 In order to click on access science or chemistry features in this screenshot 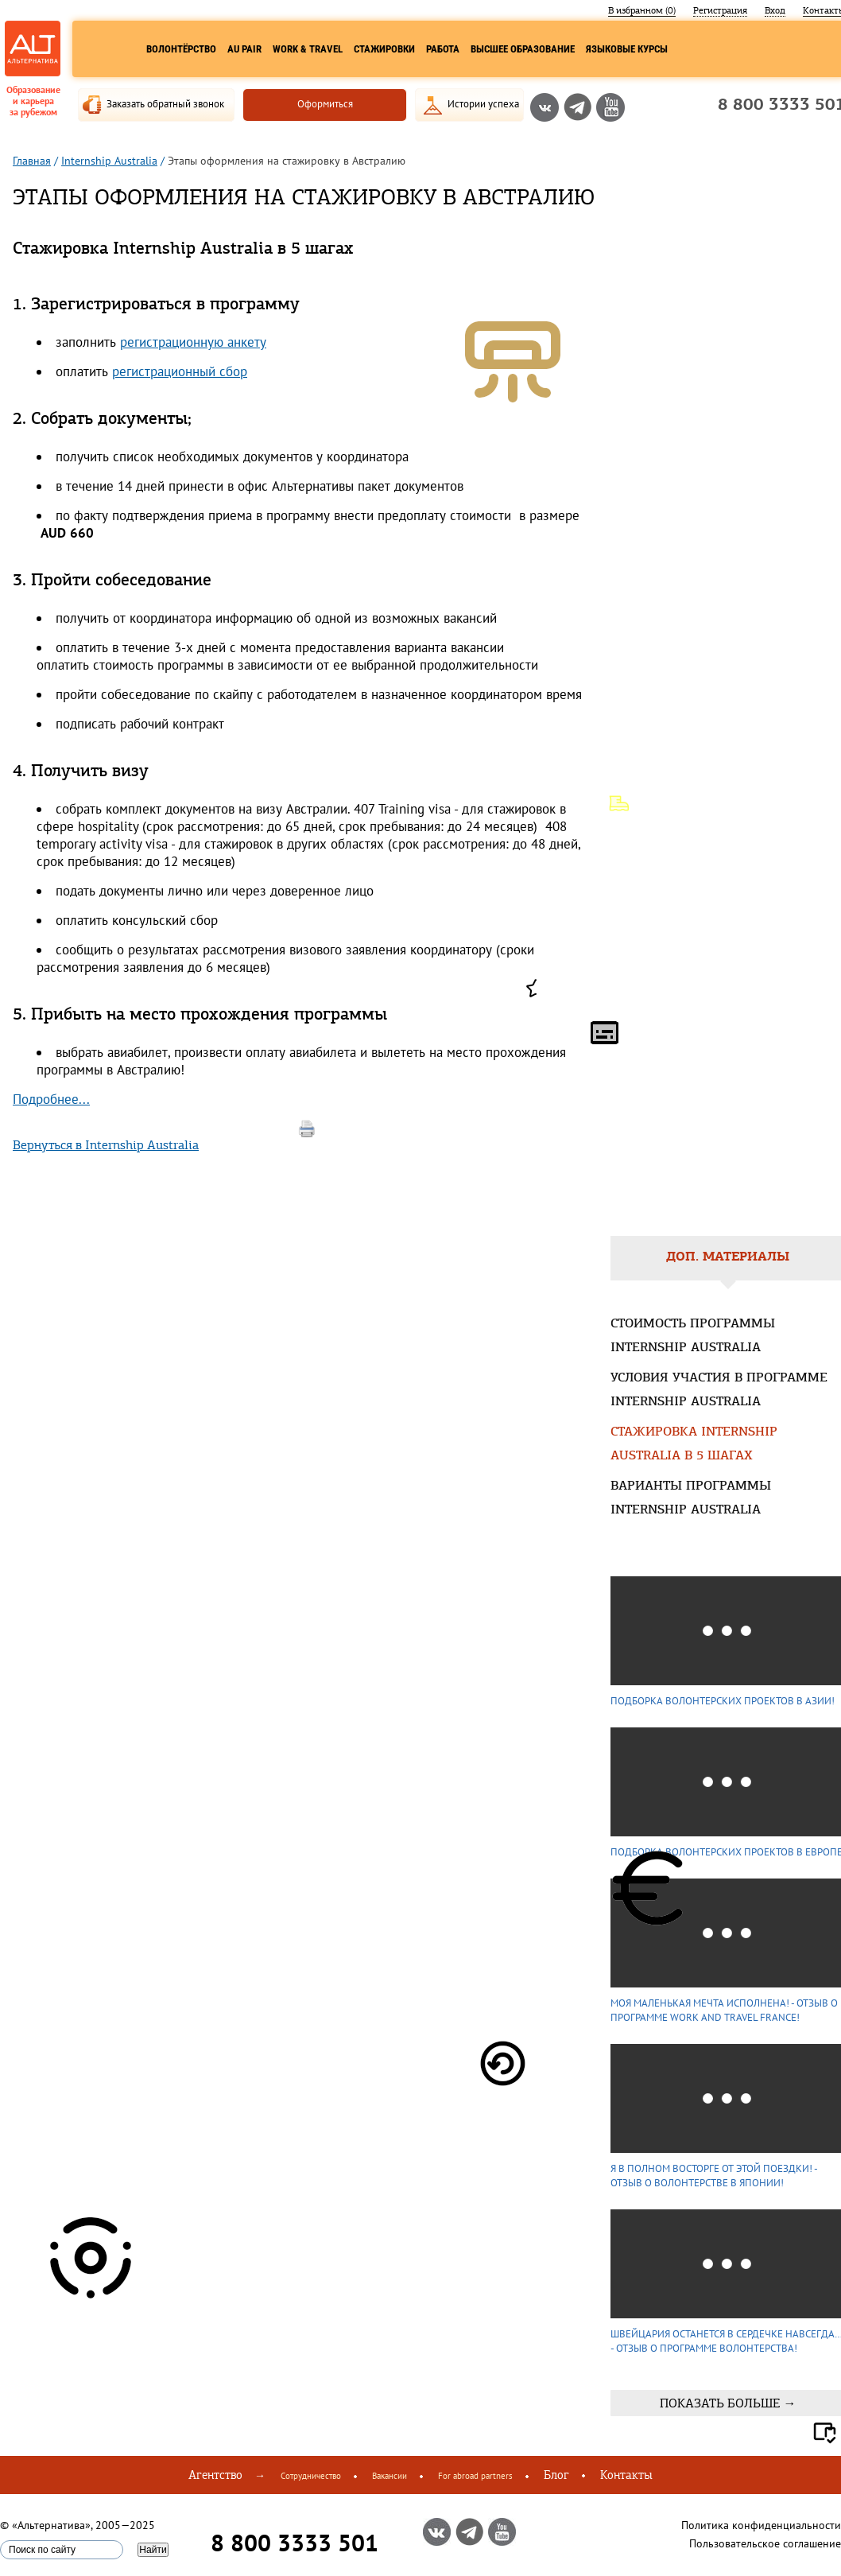, I will do `click(91, 2258)`.